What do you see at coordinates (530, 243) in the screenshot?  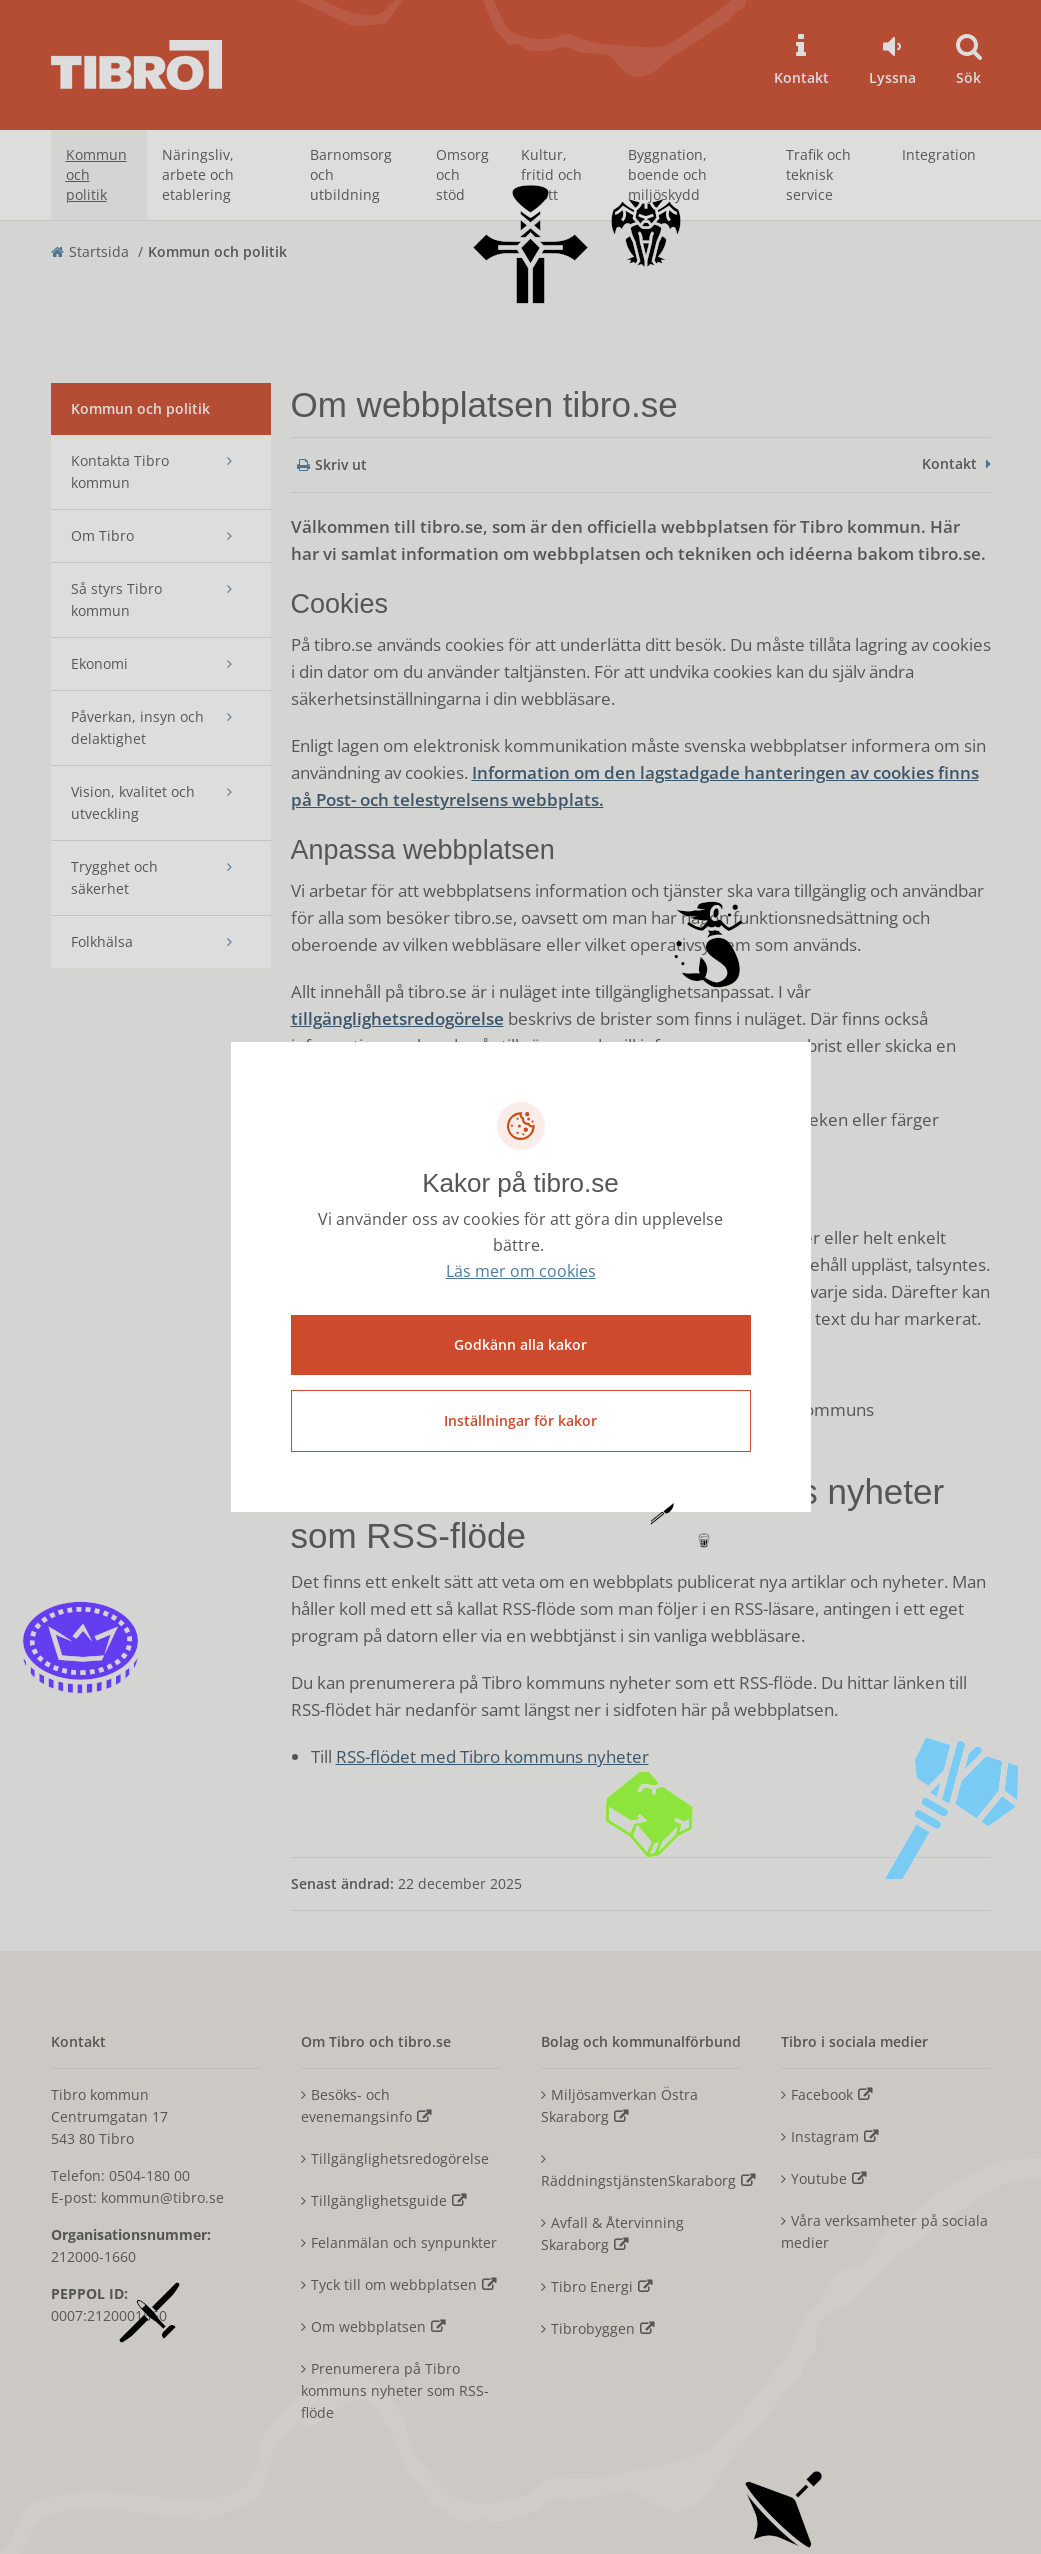 I see `select a sword or melee weapon in a game inventory` at bounding box center [530, 243].